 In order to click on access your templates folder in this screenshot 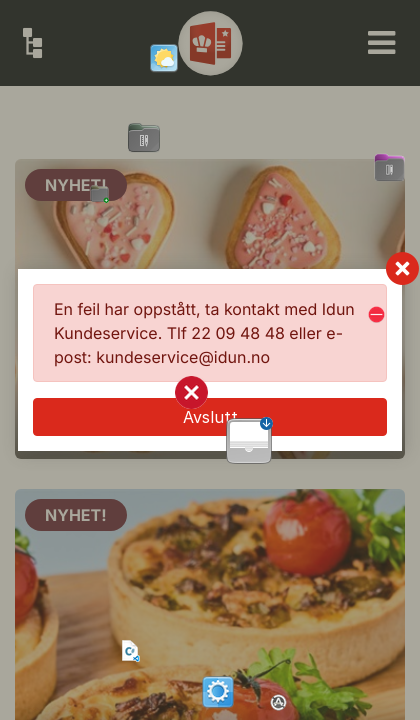, I will do `click(389, 167)`.